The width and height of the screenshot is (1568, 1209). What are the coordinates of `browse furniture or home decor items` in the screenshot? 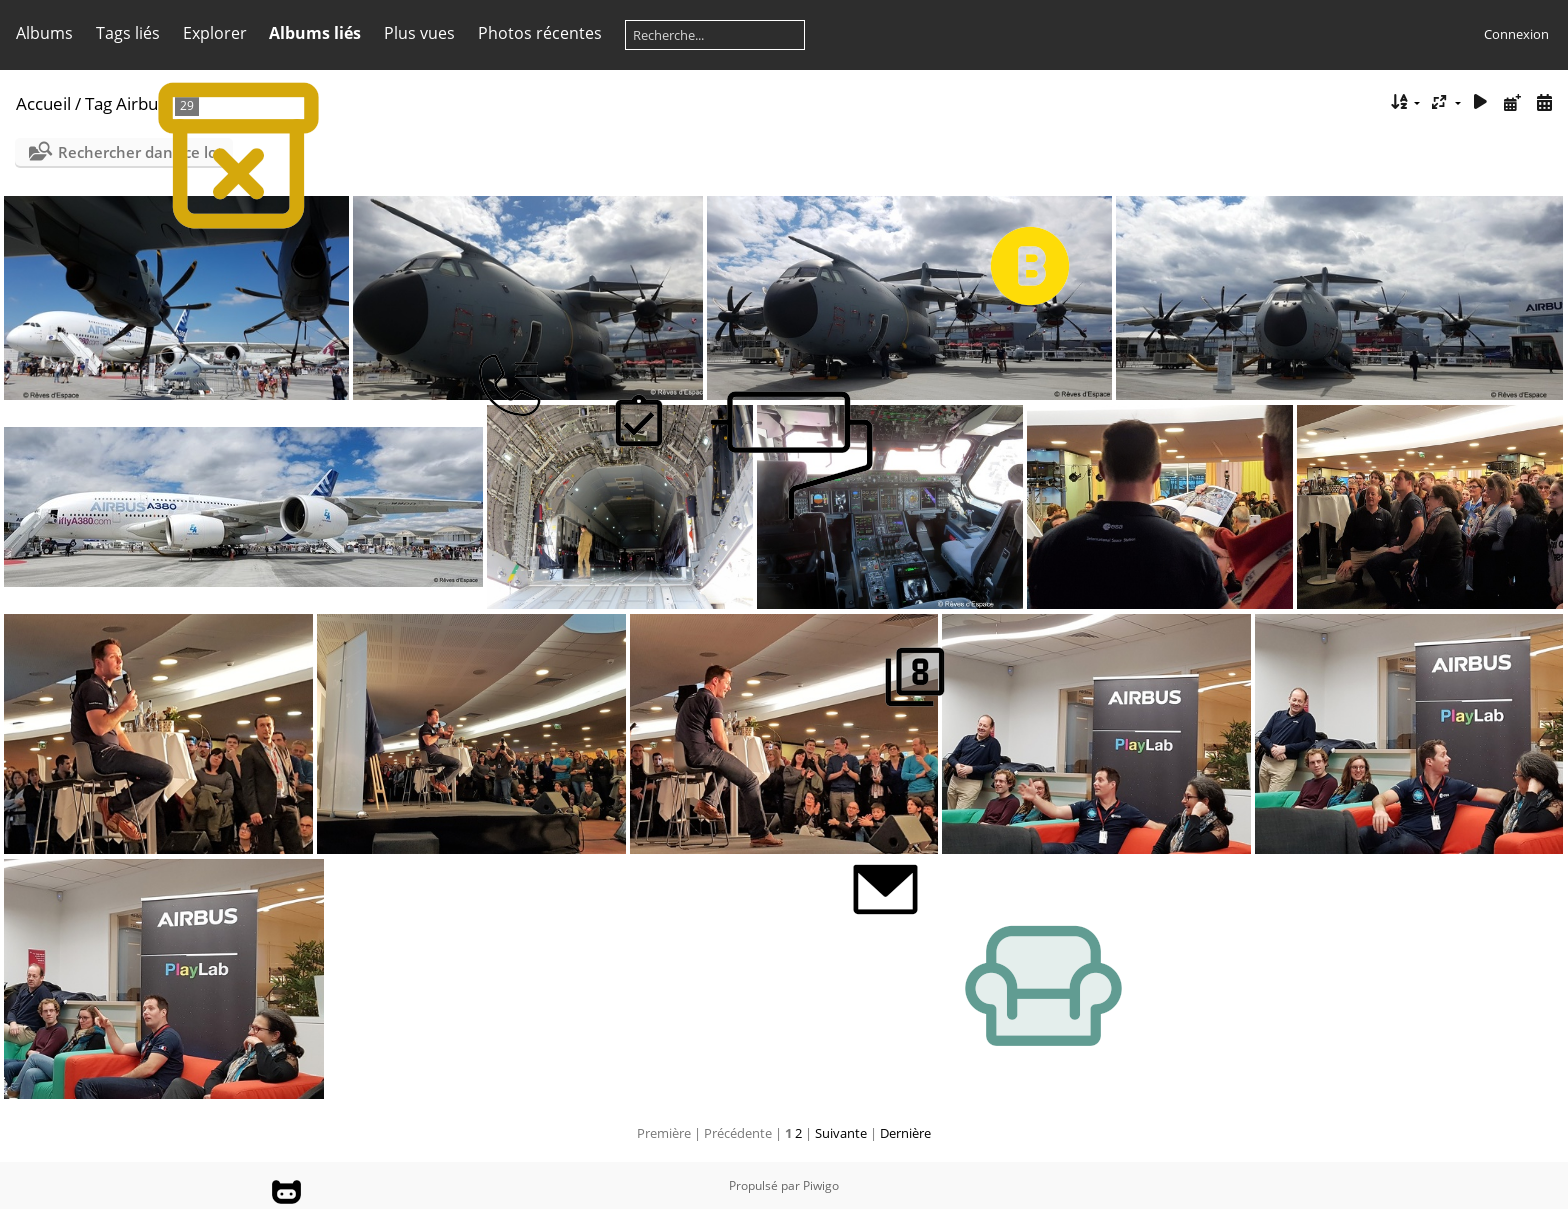 It's located at (1043, 988).